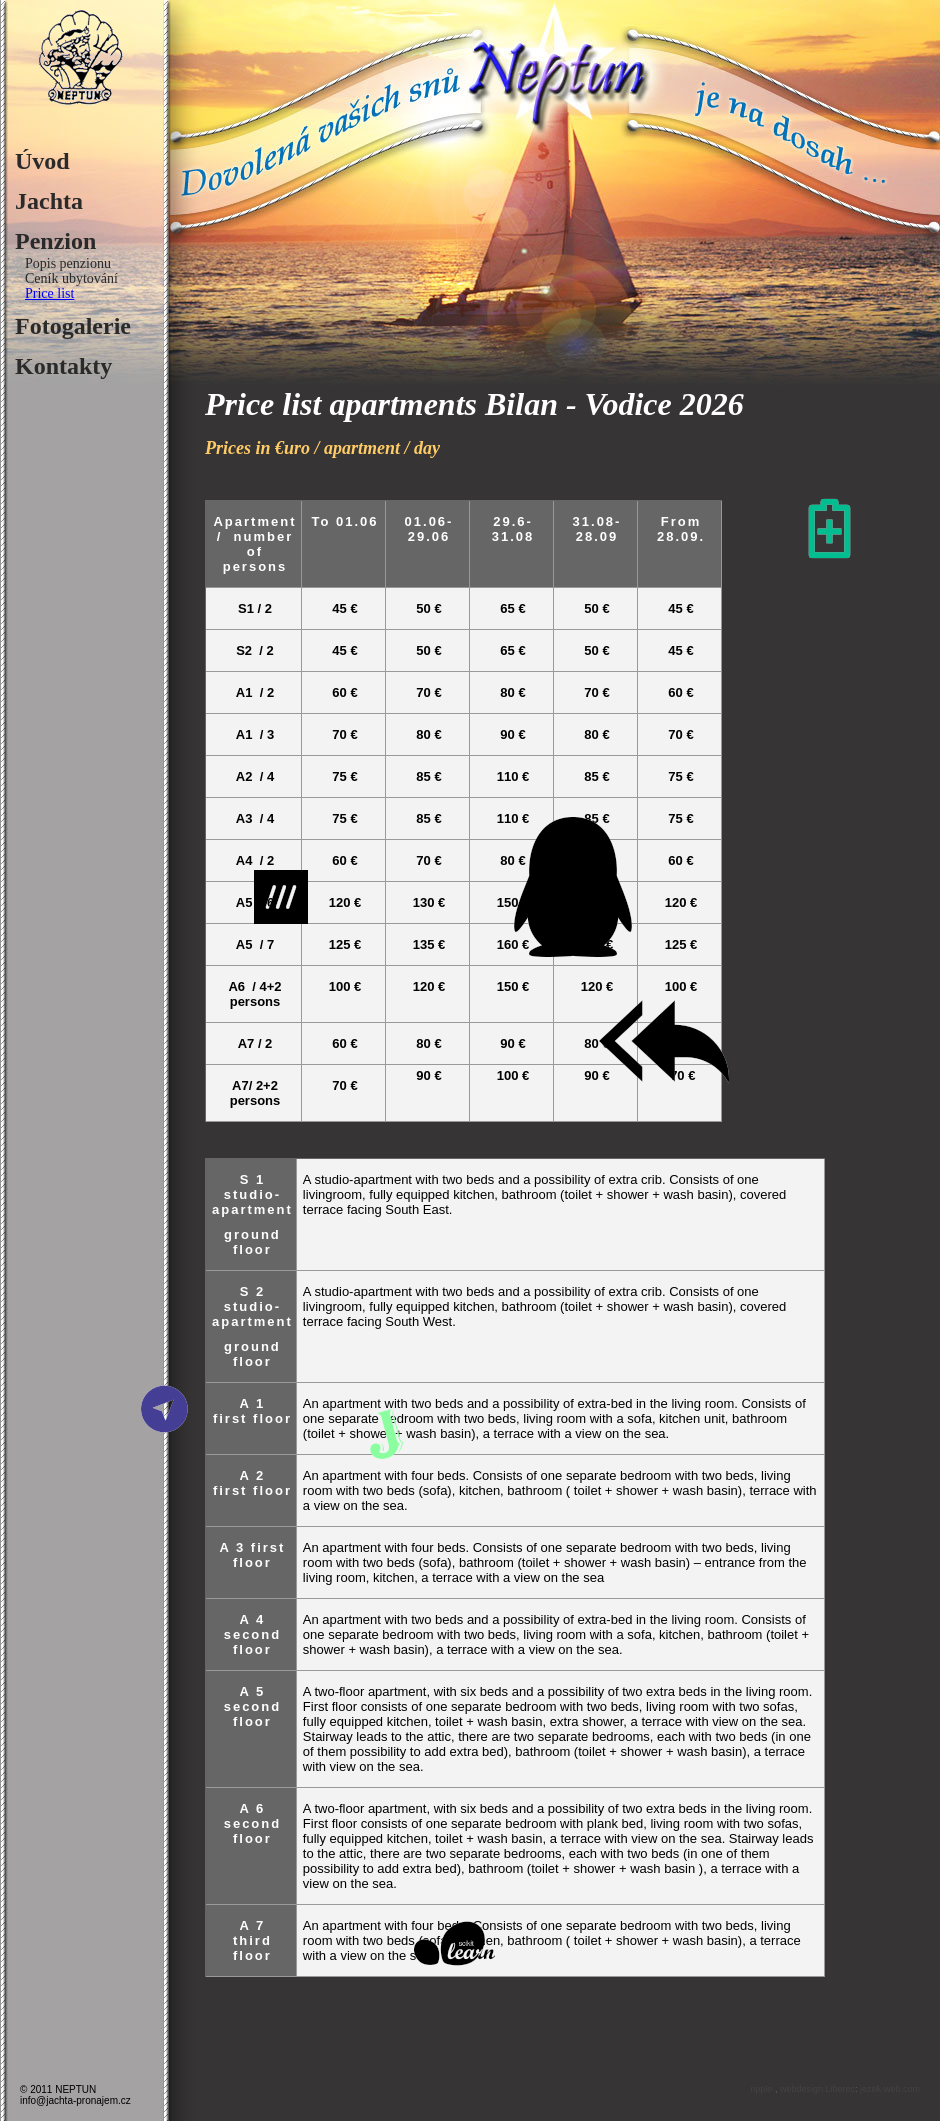  Describe the element at coordinates (664, 1041) in the screenshot. I see `reply to all recipients` at that location.